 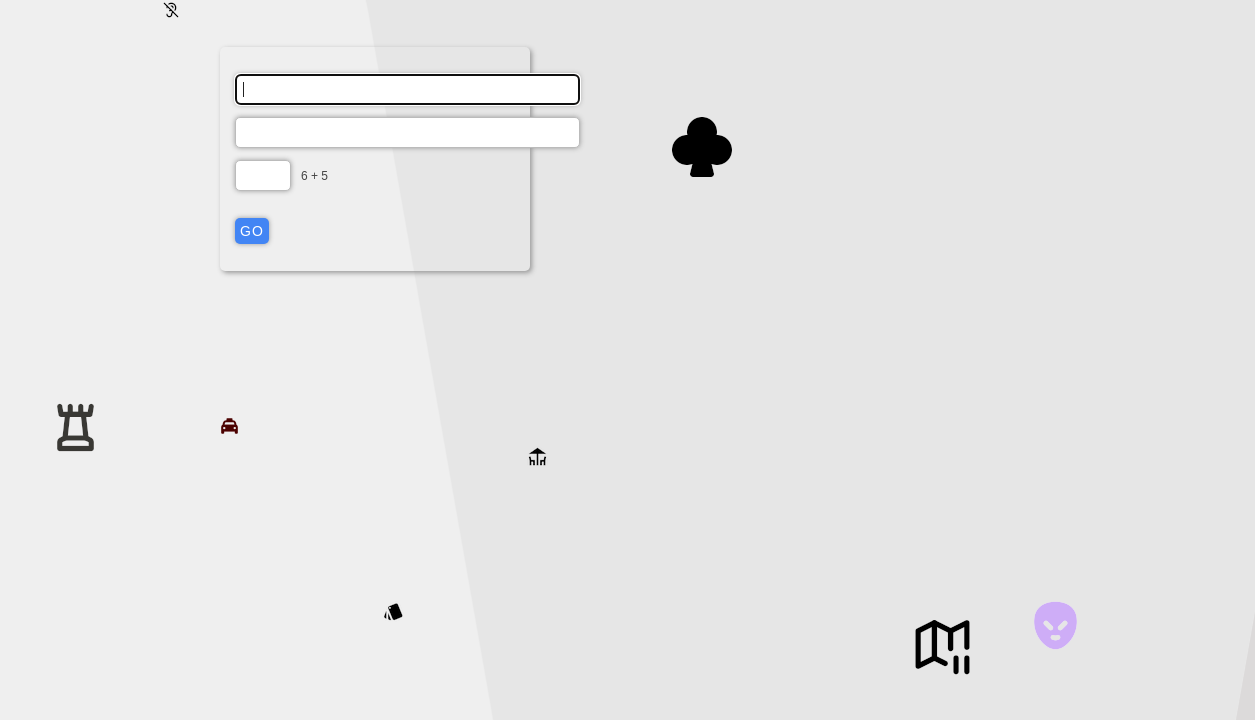 I want to click on access outdoor deck or patio settings, so click(x=537, y=456).